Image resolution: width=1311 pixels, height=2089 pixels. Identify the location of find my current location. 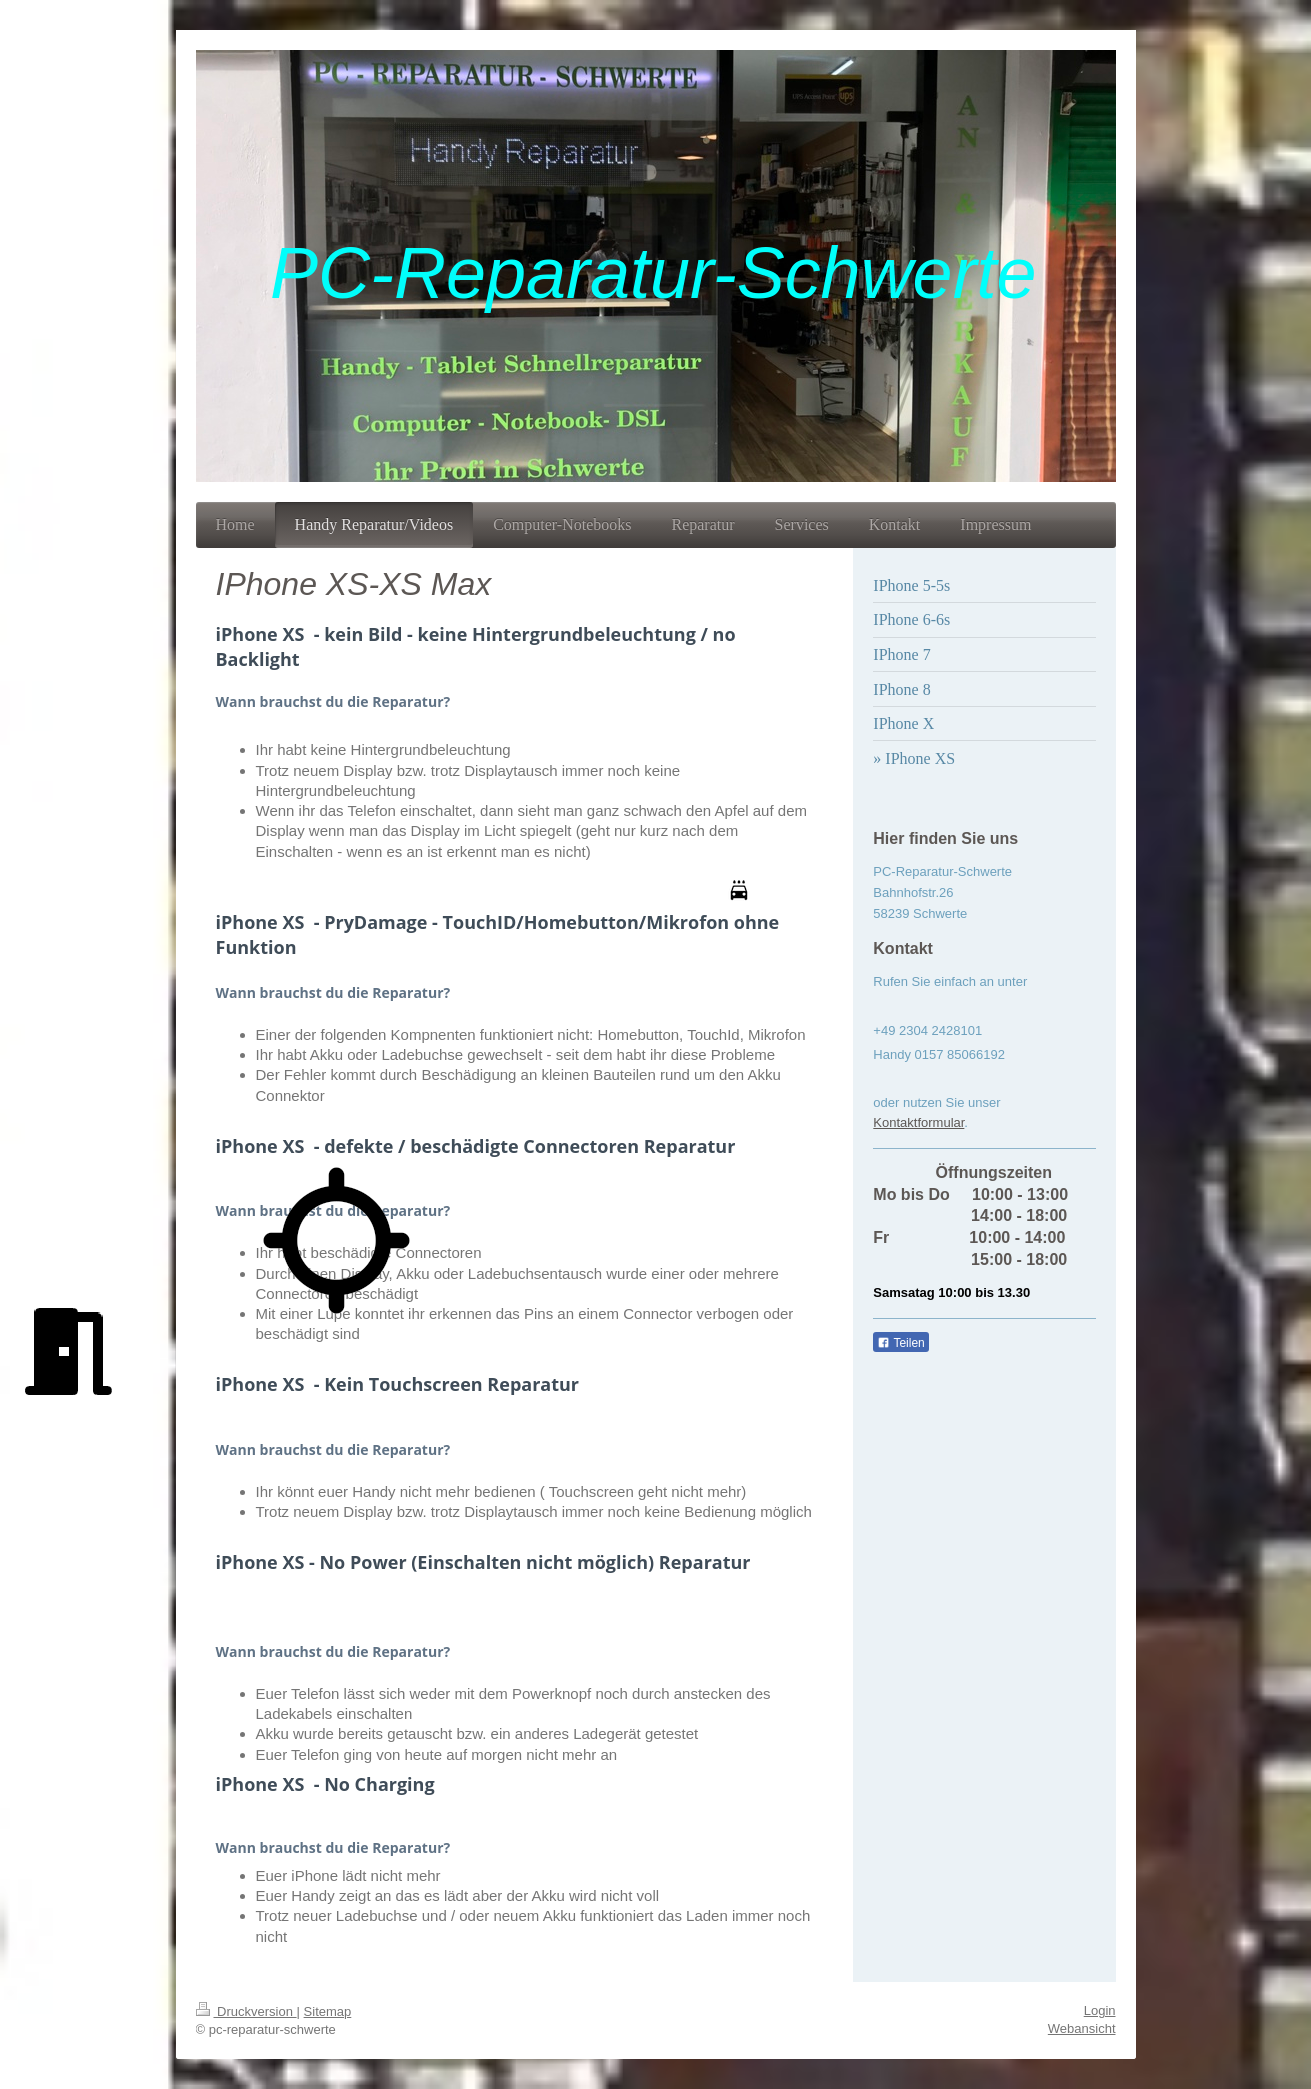
(336, 1240).